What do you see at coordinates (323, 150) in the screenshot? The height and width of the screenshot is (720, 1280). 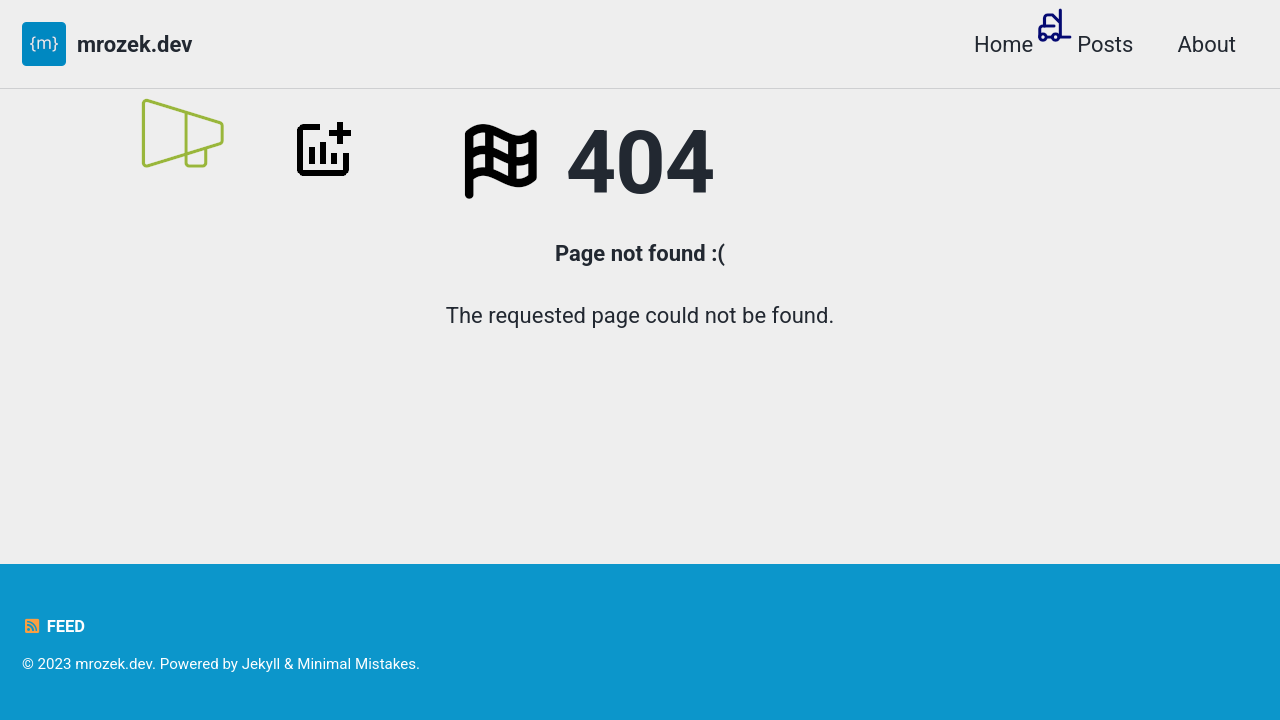 I see `add a new chart or graph` at bounding box center [323, 150].